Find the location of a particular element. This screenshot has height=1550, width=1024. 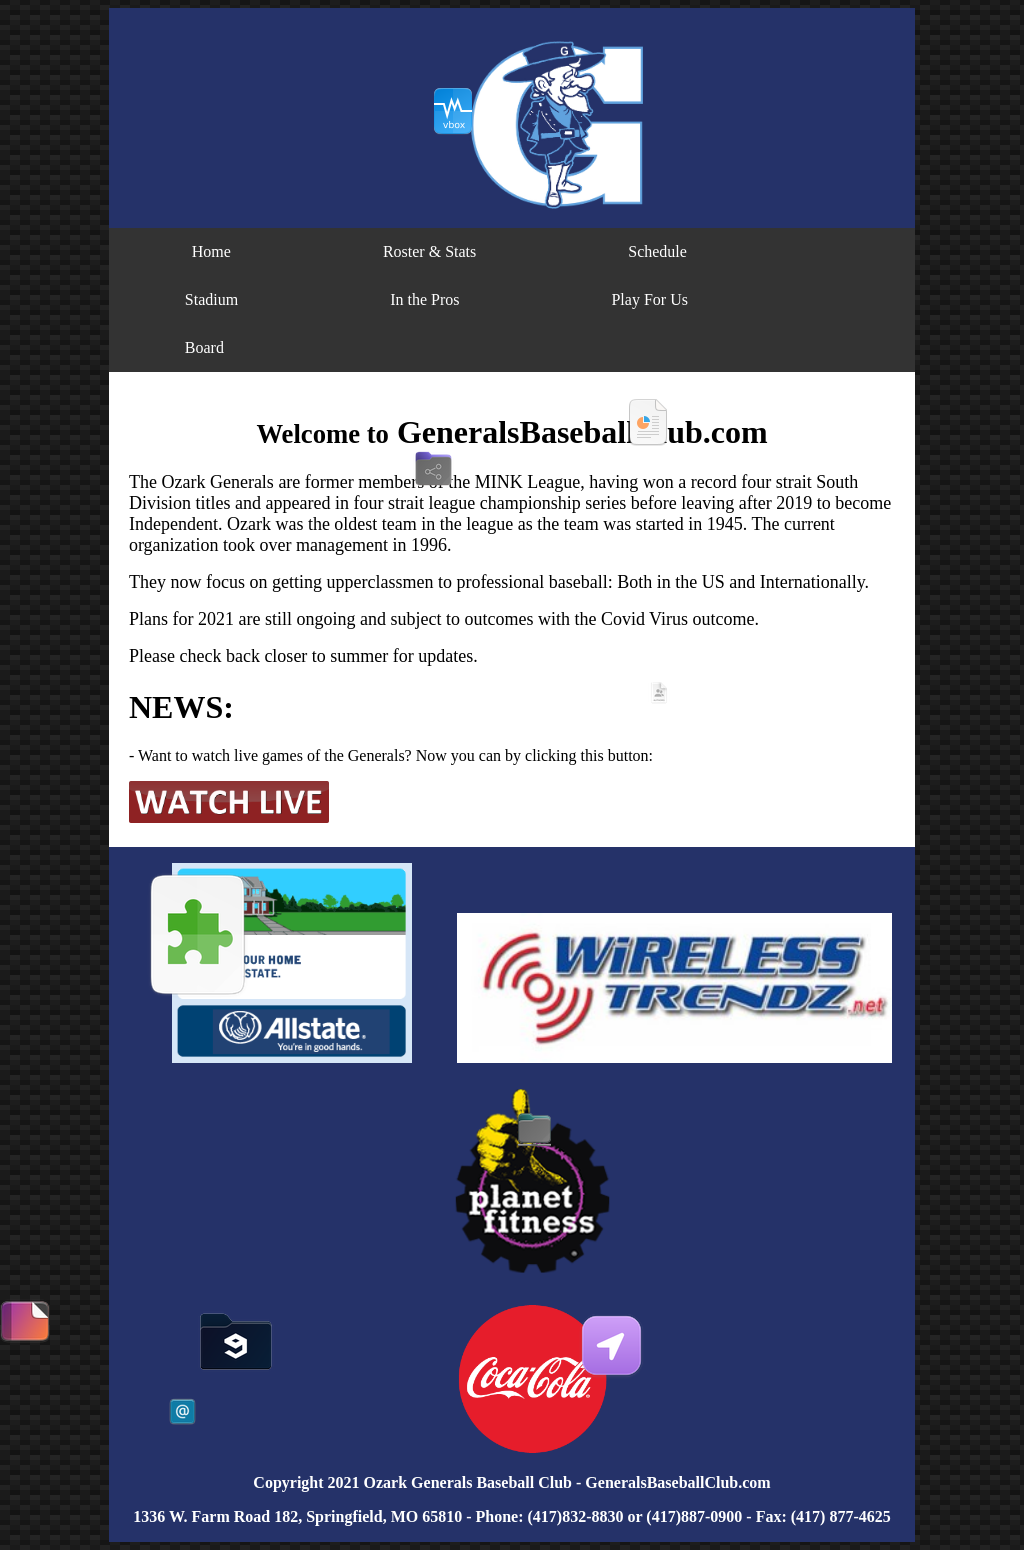

virtualbox virtual machine configuration file is located at coordinates (453, 111).